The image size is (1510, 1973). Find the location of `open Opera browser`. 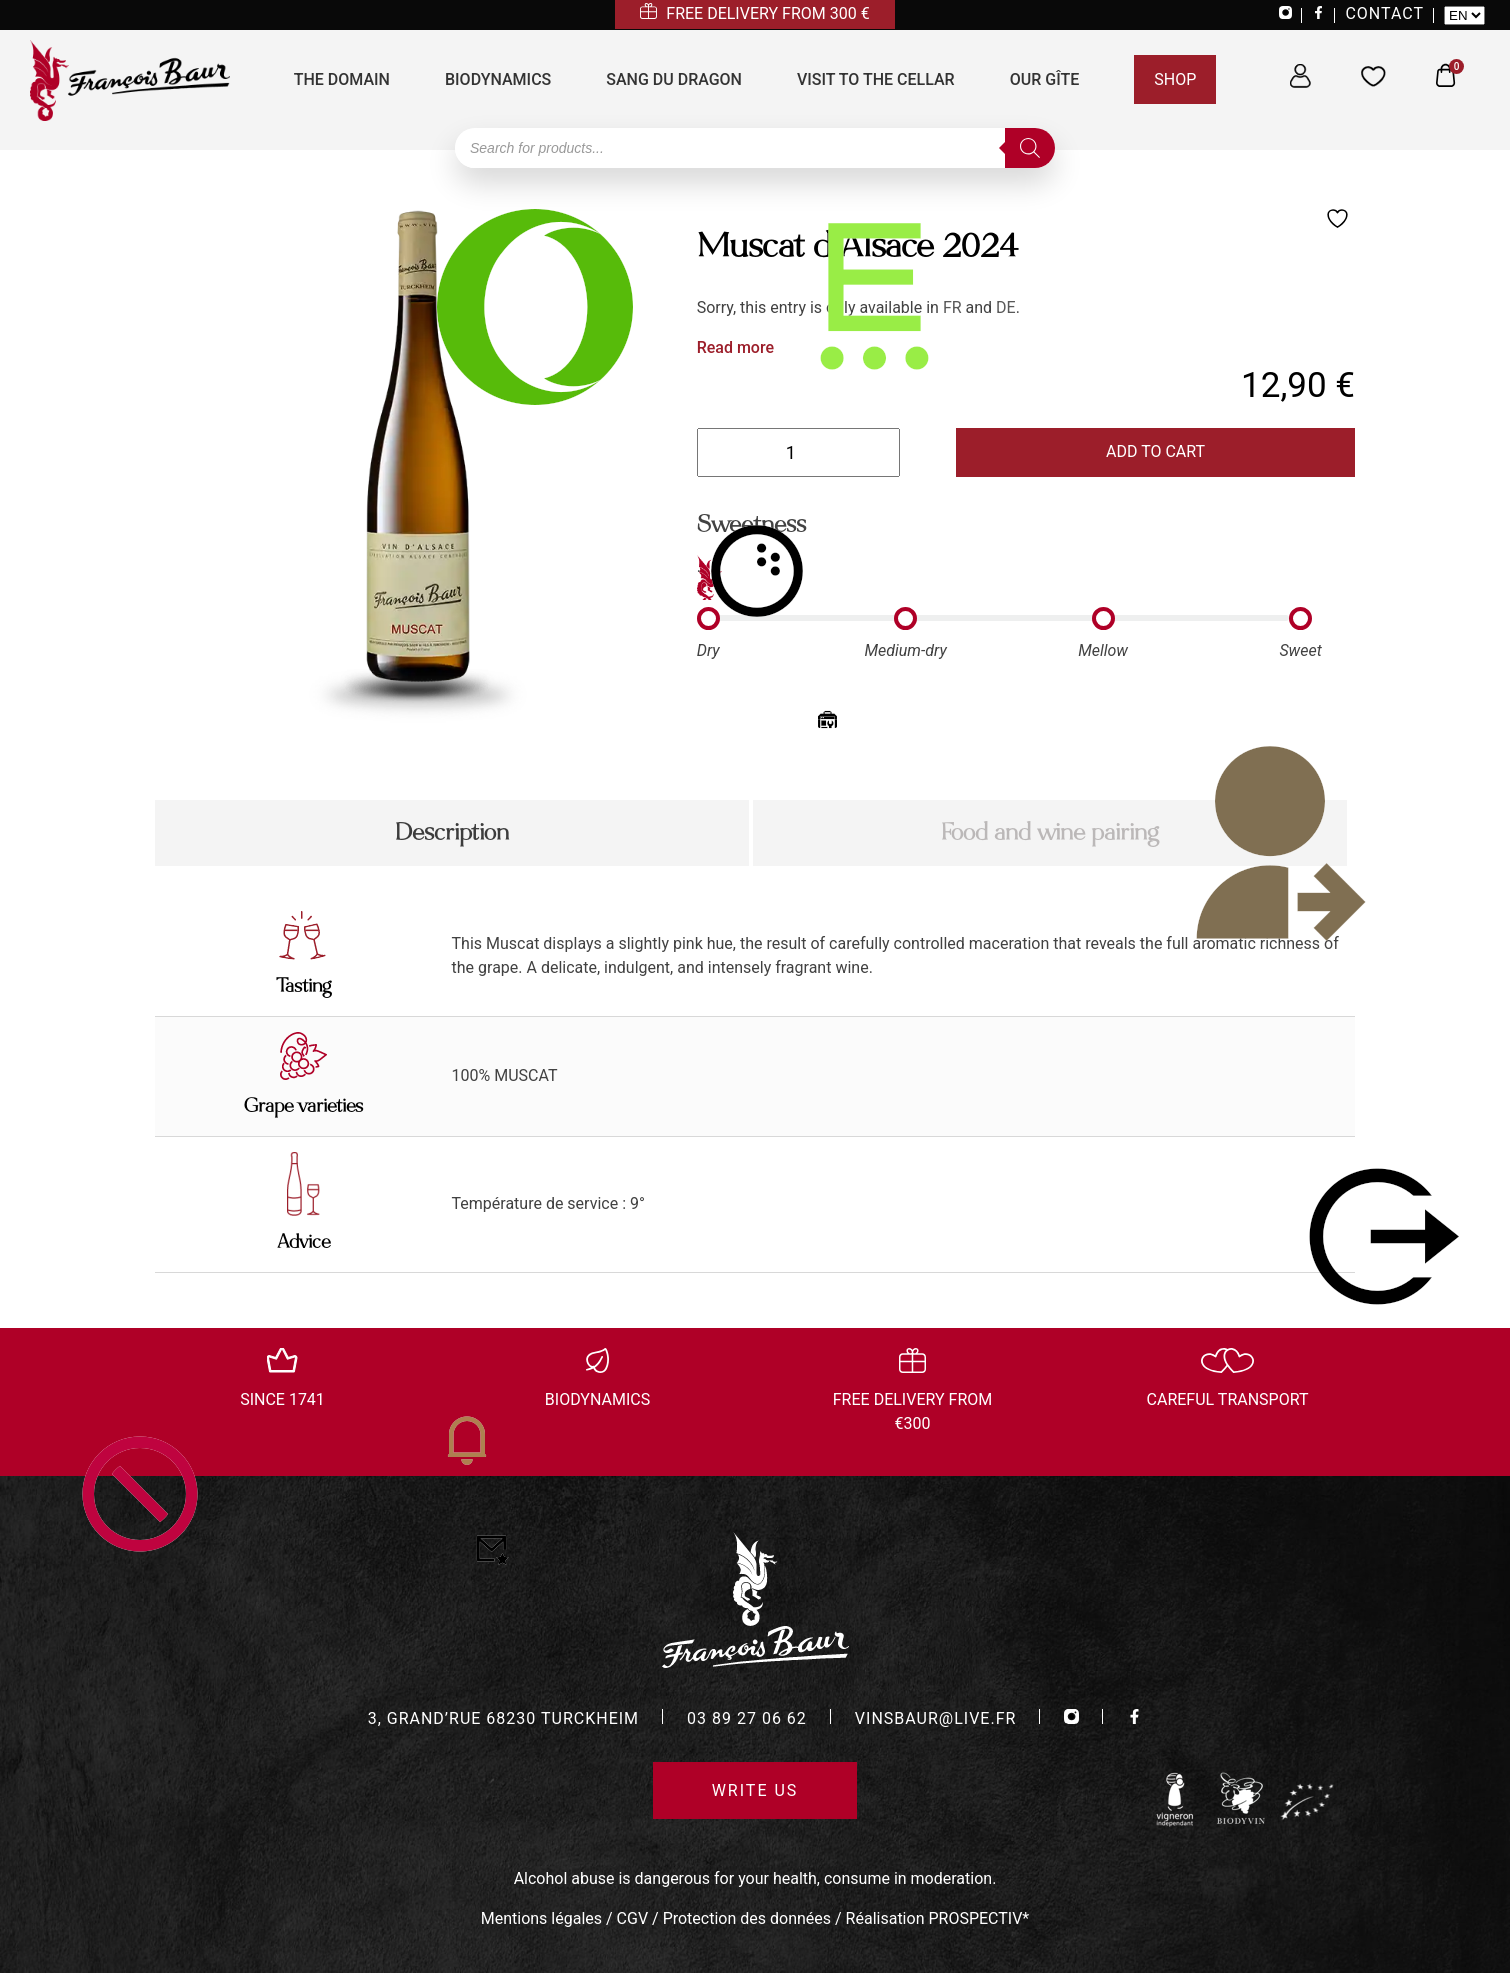

open Opera browser is located at coordinates (535, 307).